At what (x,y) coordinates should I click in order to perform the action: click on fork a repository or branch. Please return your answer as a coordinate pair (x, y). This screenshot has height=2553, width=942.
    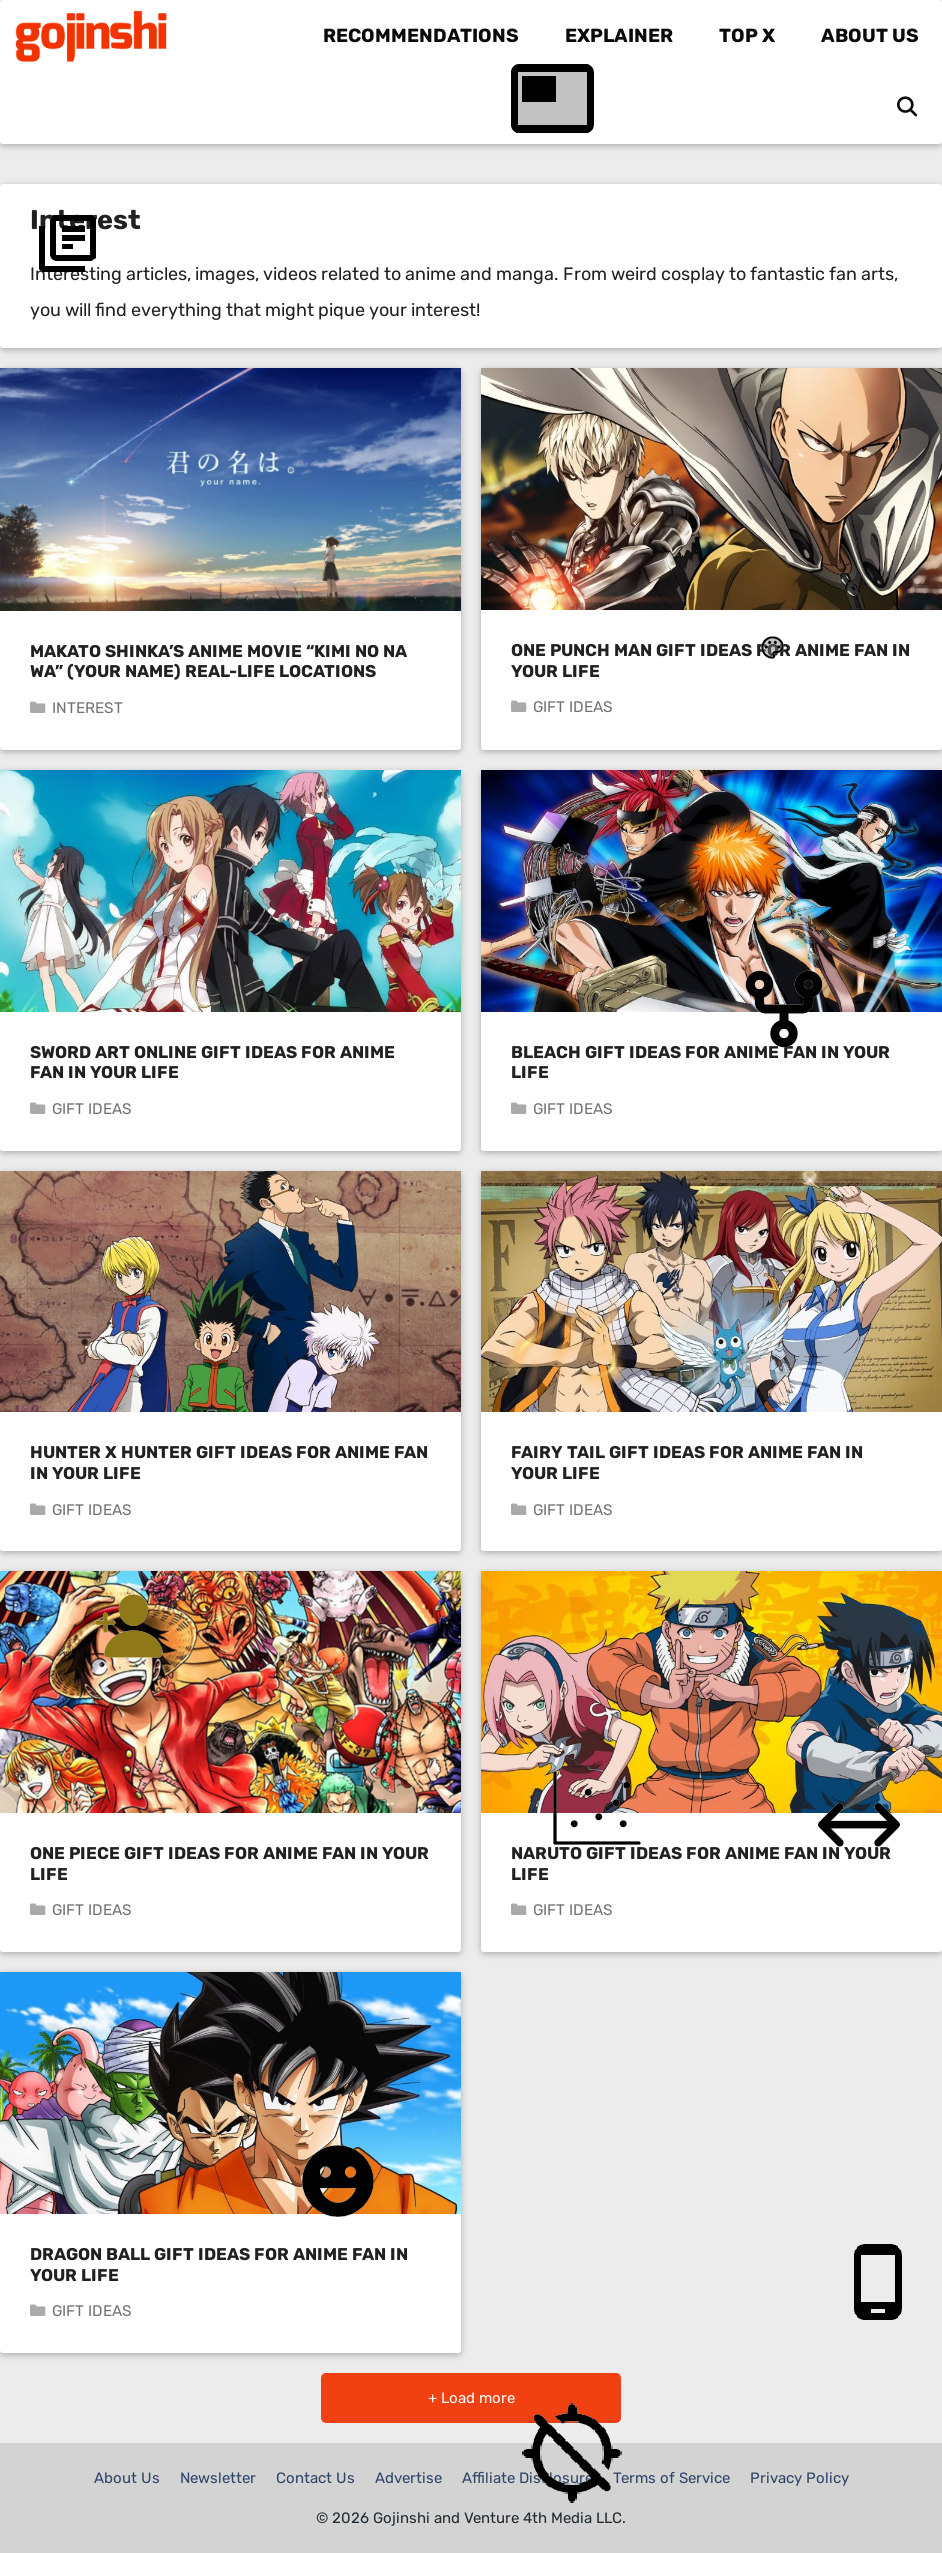
    Looking at the image, I should click on (784, 1009).